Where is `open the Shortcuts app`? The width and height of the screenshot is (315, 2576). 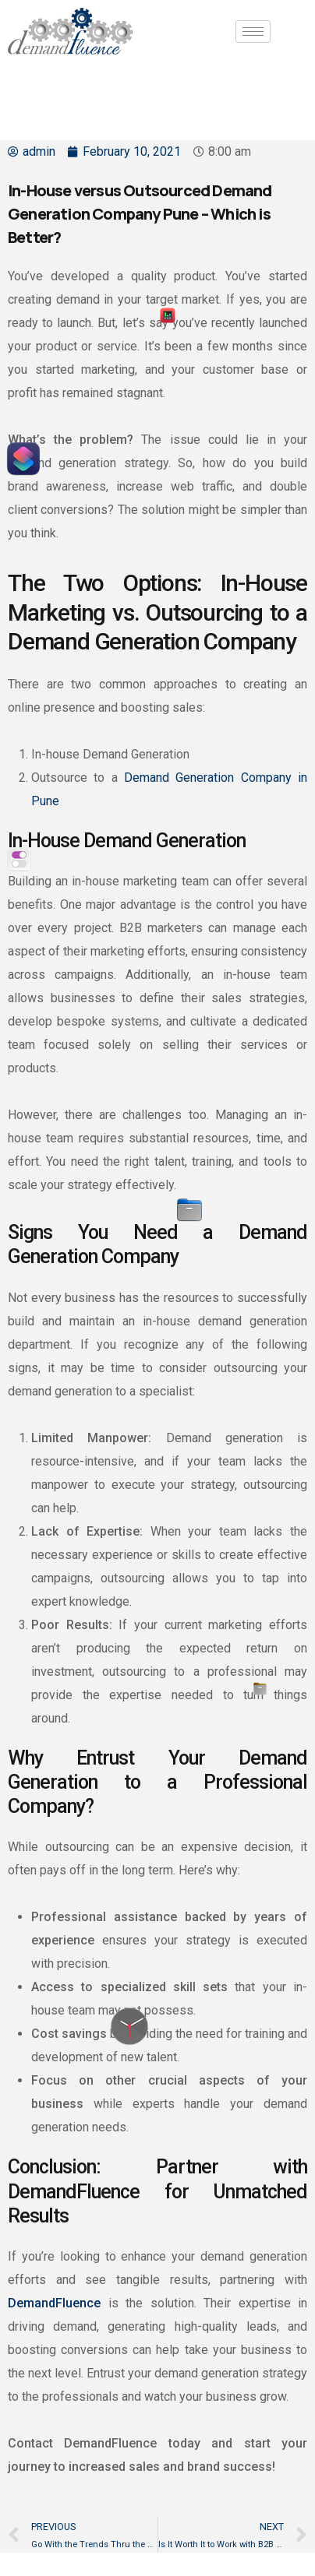
open the Shortcuts app is located at coordinates (23, 459).